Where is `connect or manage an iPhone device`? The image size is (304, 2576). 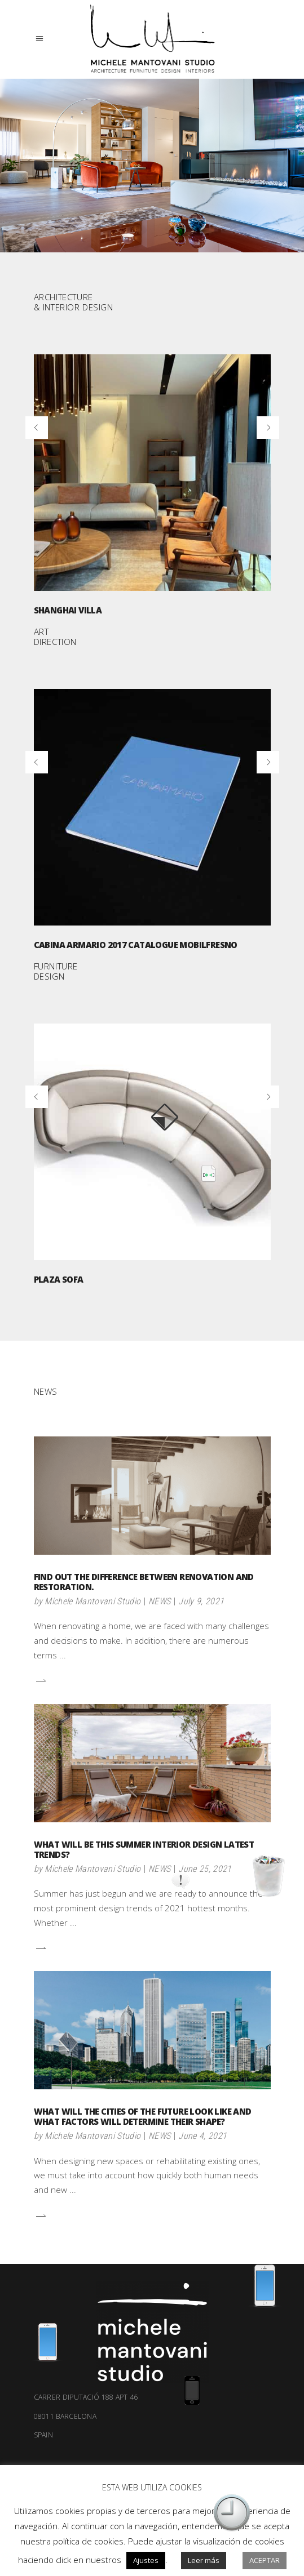 connect or manage an iPhone device is located at coordinates (47, 2342).